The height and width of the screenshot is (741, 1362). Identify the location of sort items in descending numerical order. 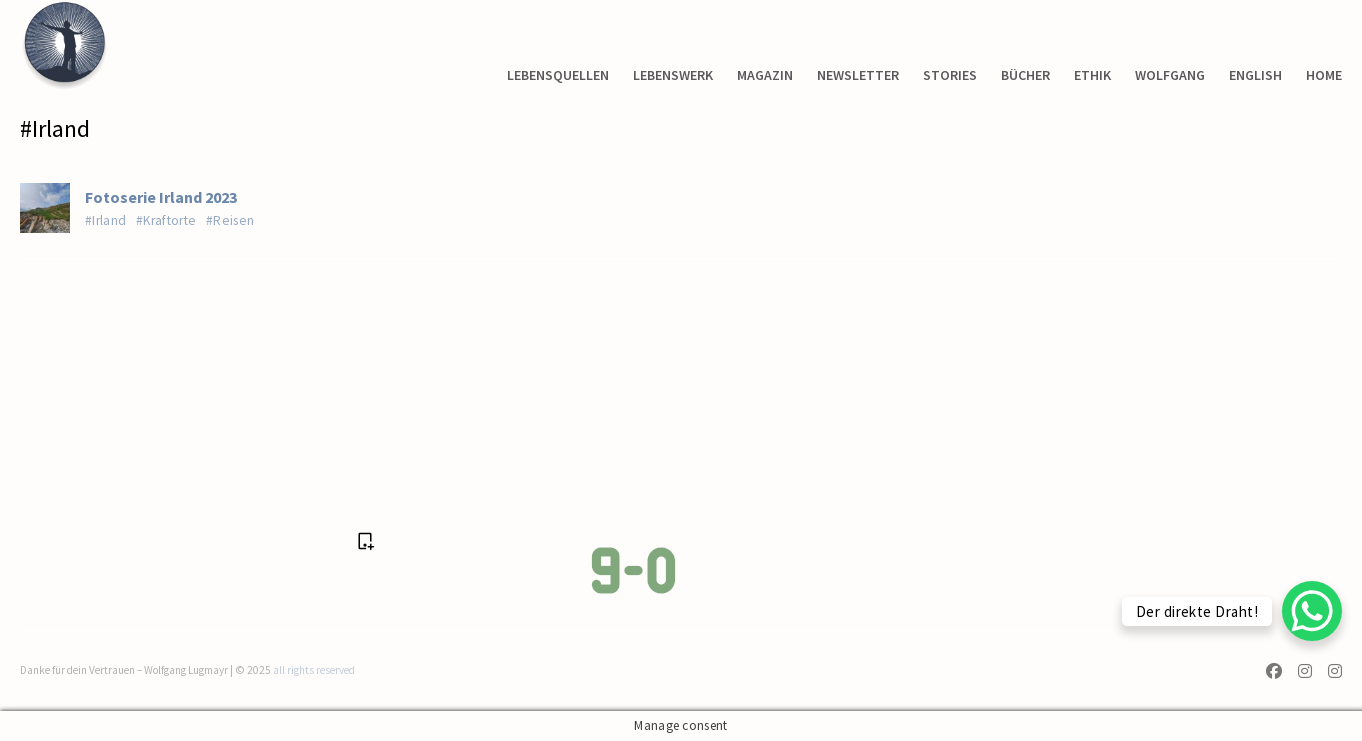
(633, 570).